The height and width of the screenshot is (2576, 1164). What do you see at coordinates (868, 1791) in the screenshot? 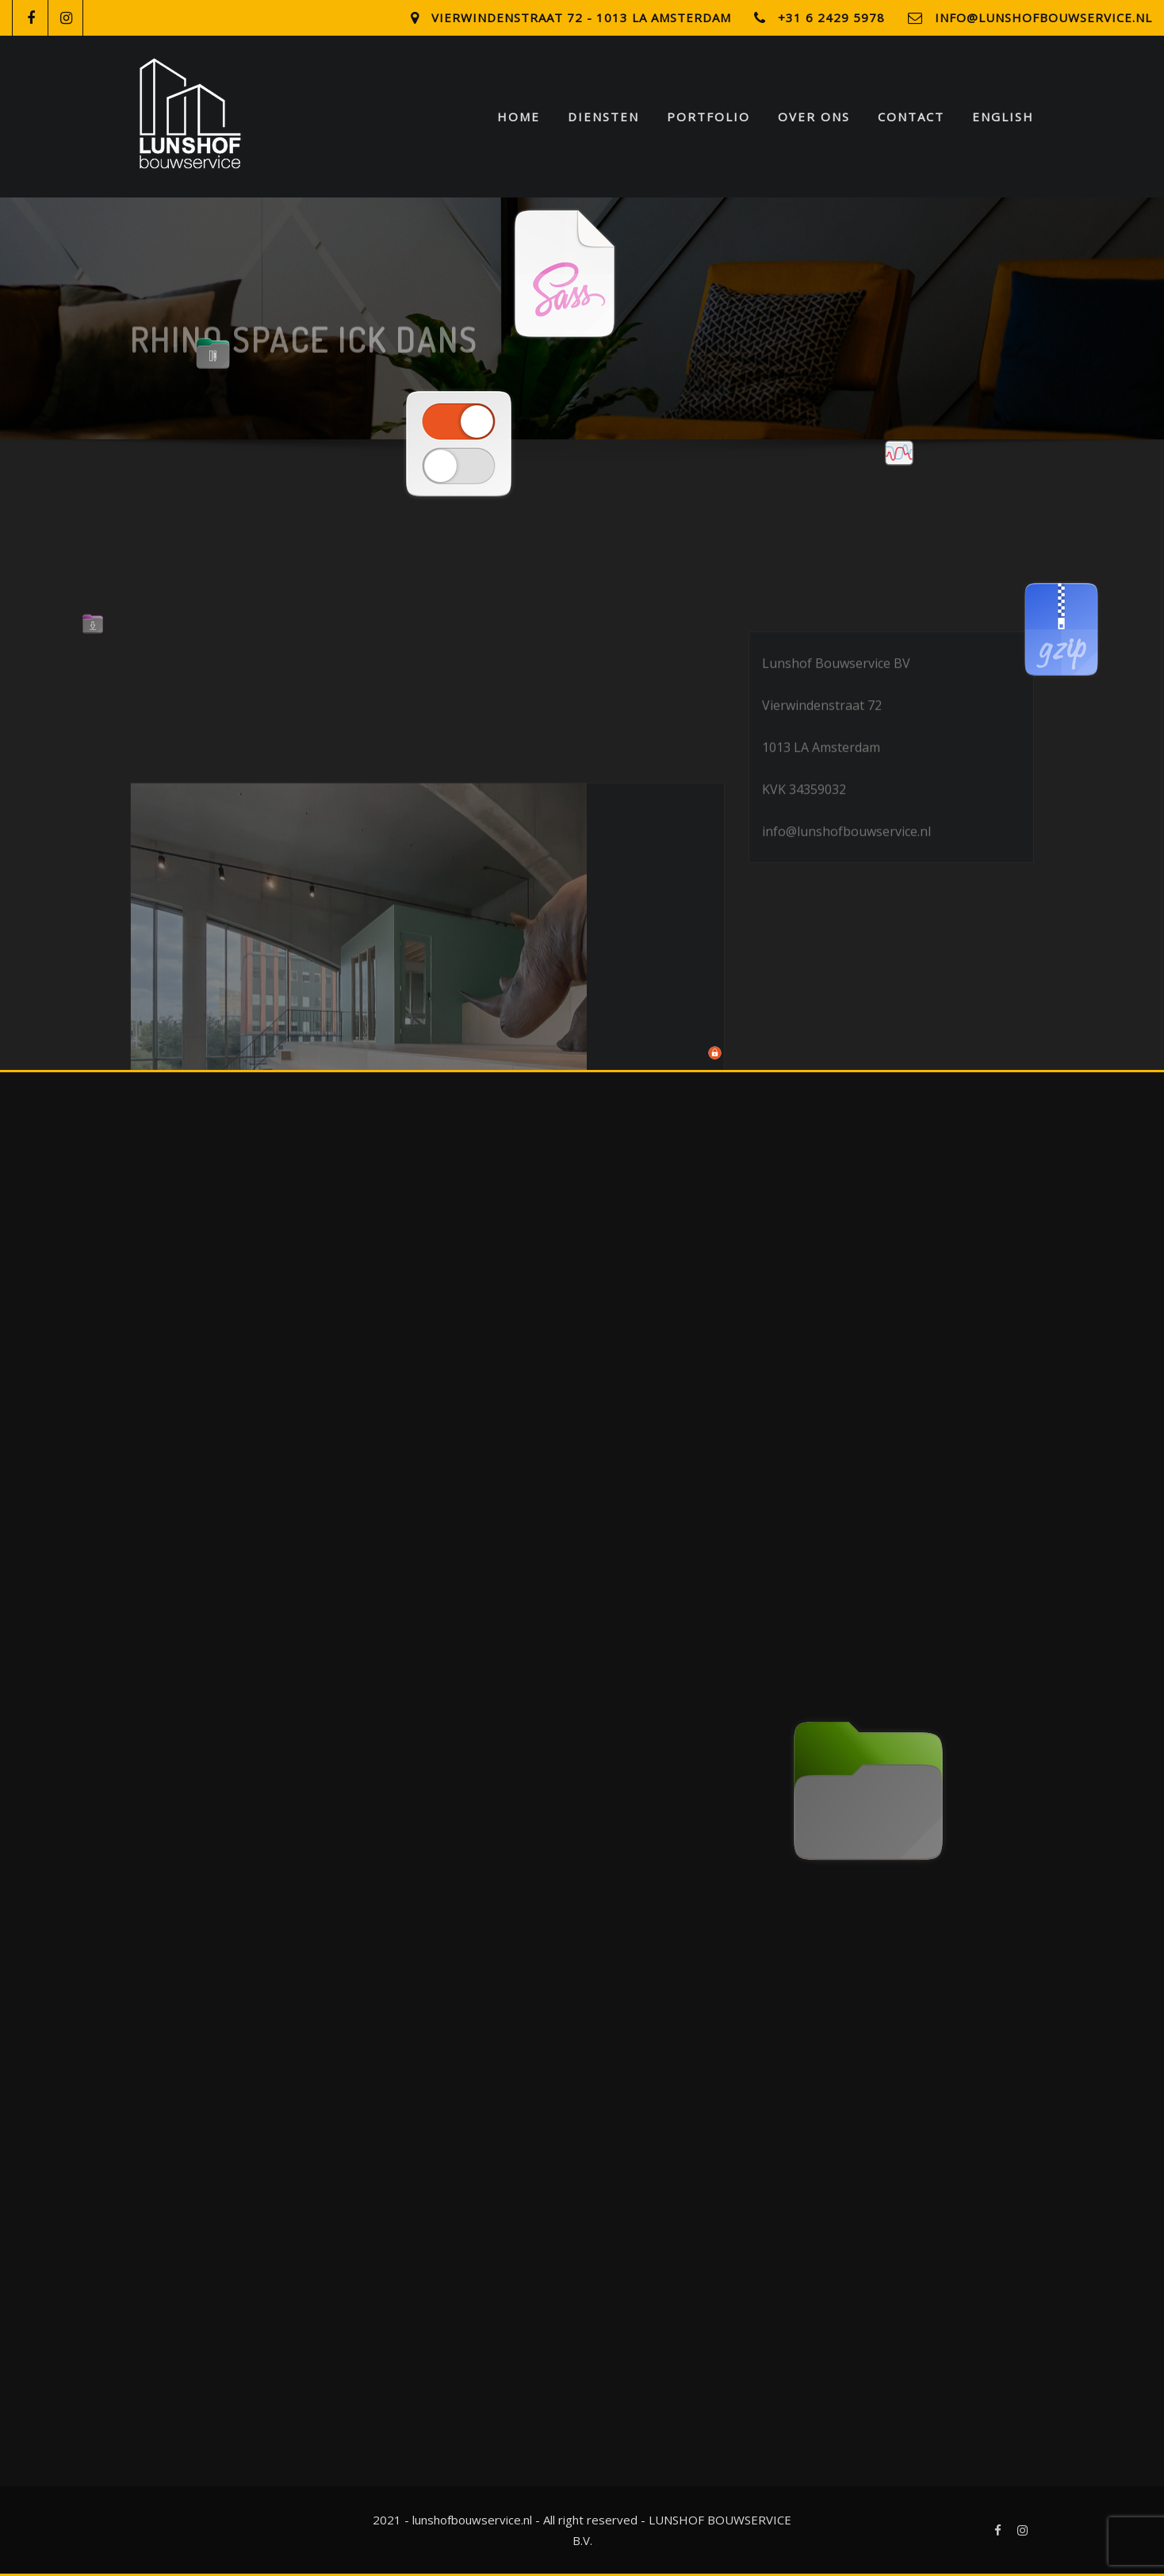
I see `drop file here to move into folder` at bounding box center [868, 1791].